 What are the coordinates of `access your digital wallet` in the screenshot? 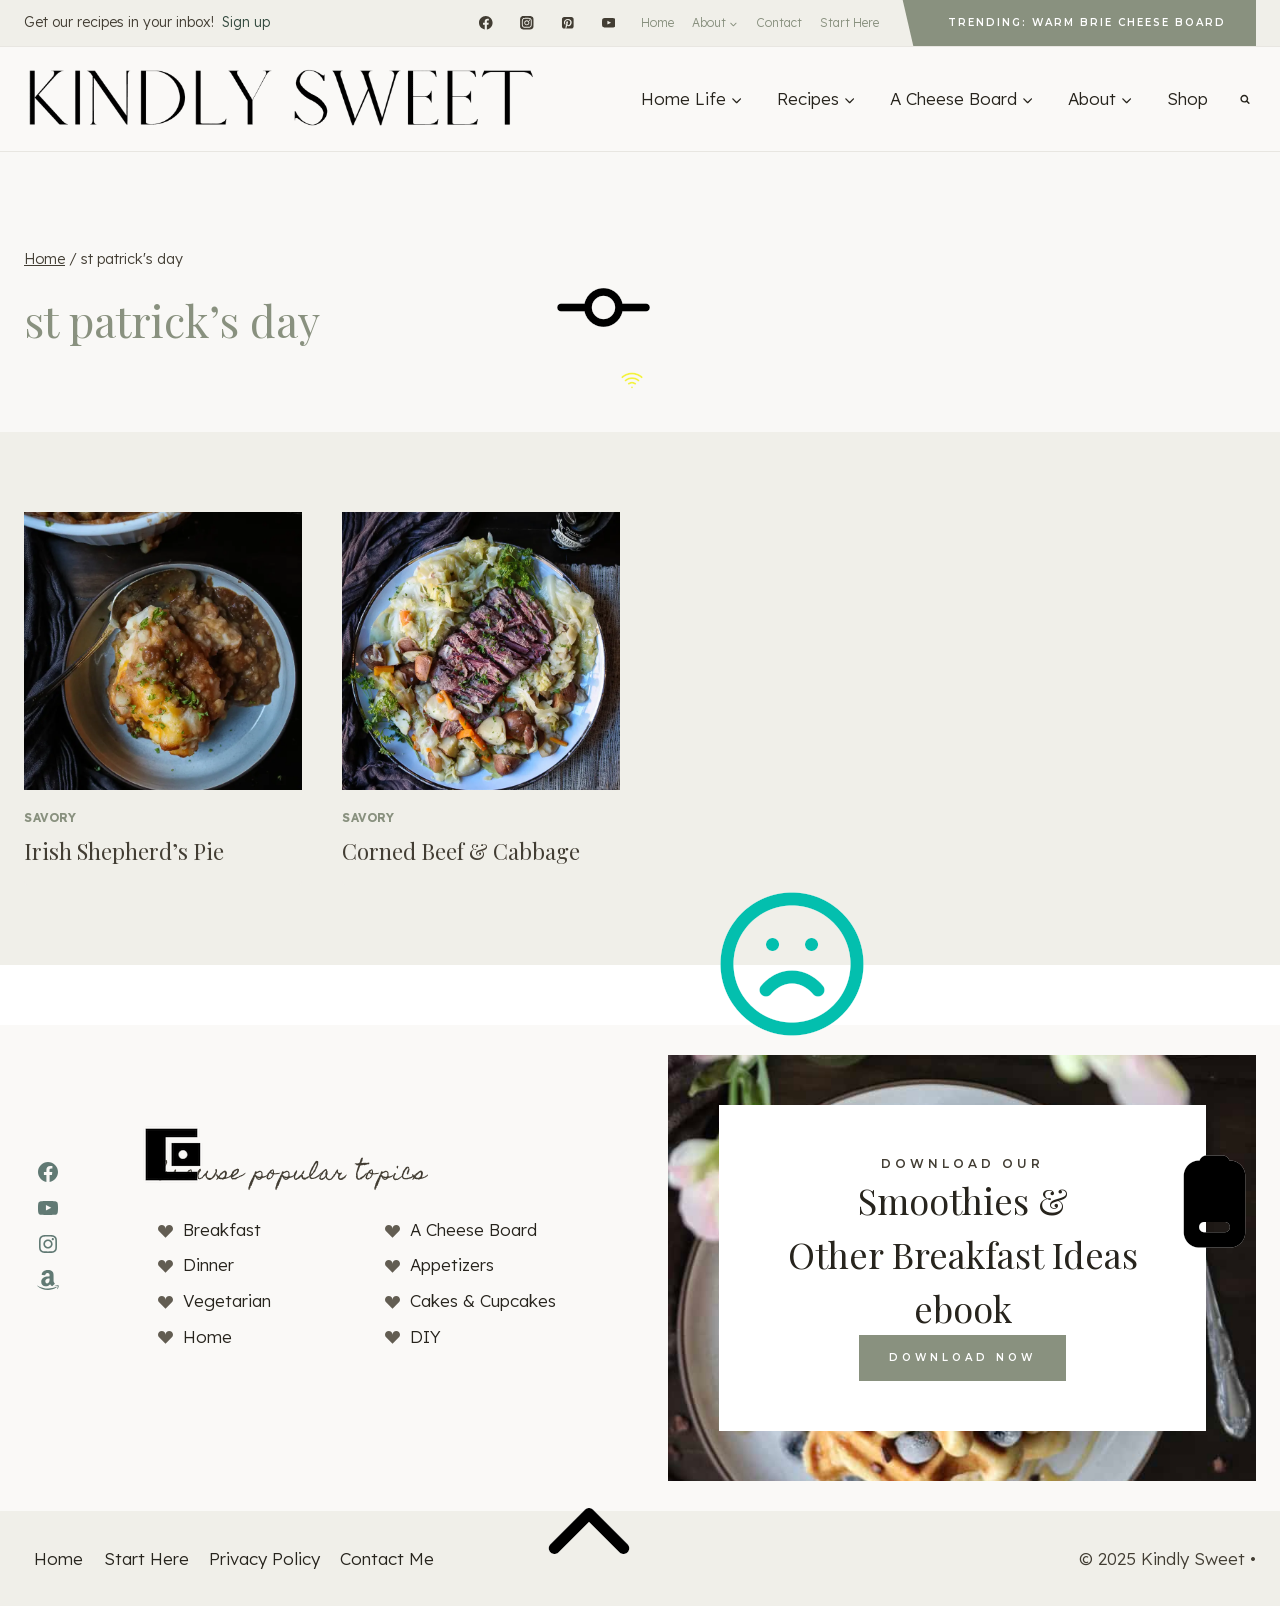 It's located at (171, 1154).